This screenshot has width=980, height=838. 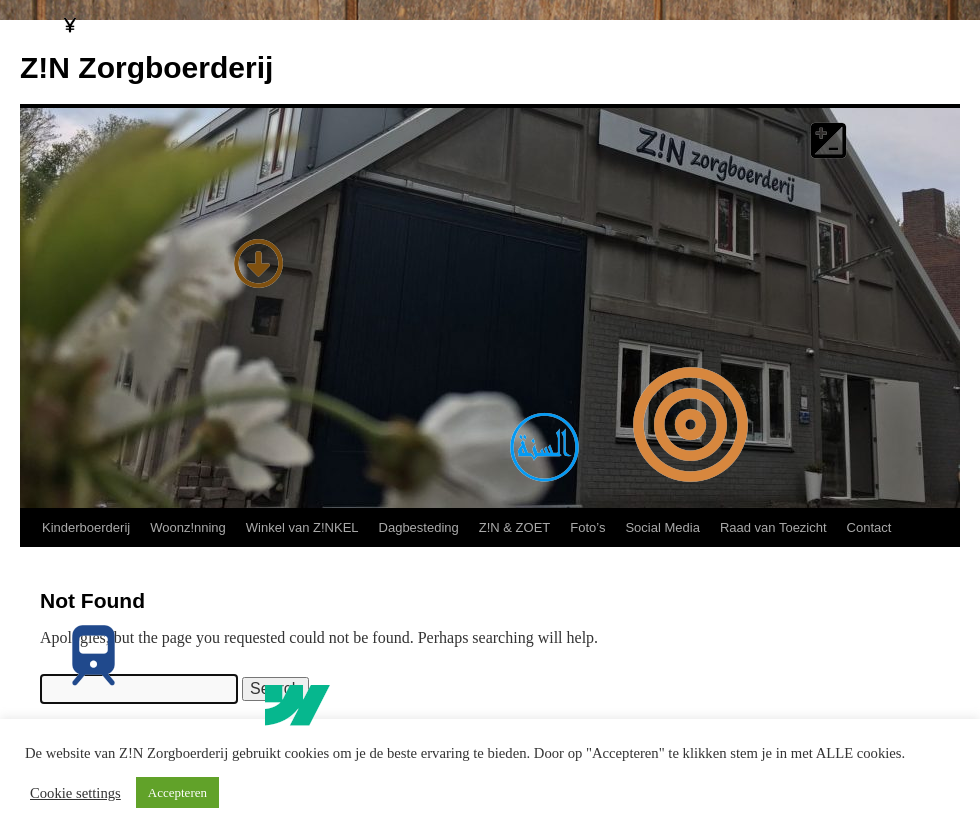 I want to click on adjust camera ISO sensitivity settings, so click(x=828, y=140).